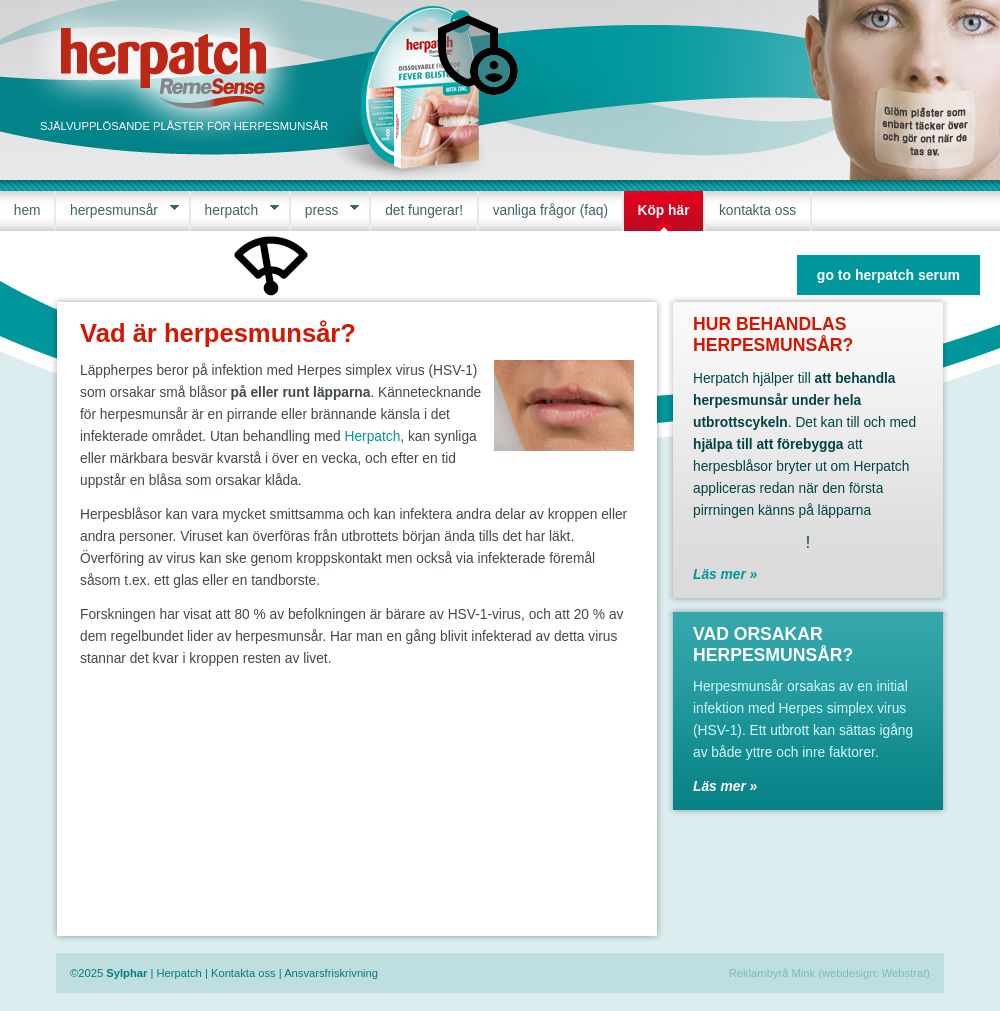 Image resolution: width=1000 pixels, height=1011 pixels. What do you see at coordinates (271, 266) in the screenshot?
I see `toggle windshield wiper controls` at bounding box center [271, 266].